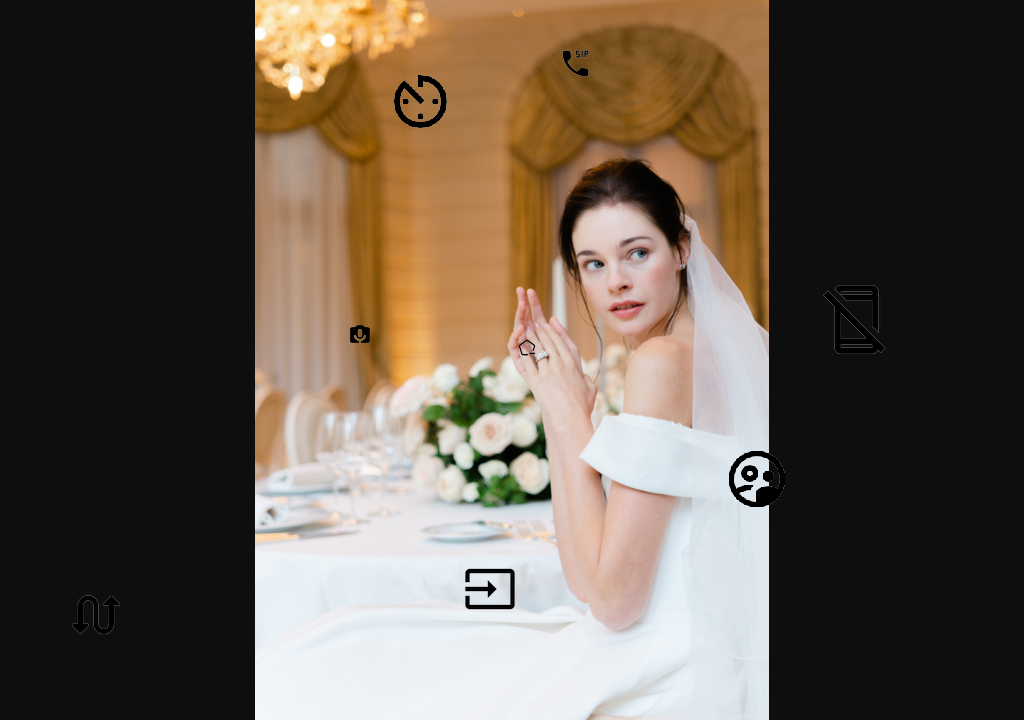 The height and width of the screenshot is (720, 1024). I want to click on no cell phone signal or service, so click(856, 319).